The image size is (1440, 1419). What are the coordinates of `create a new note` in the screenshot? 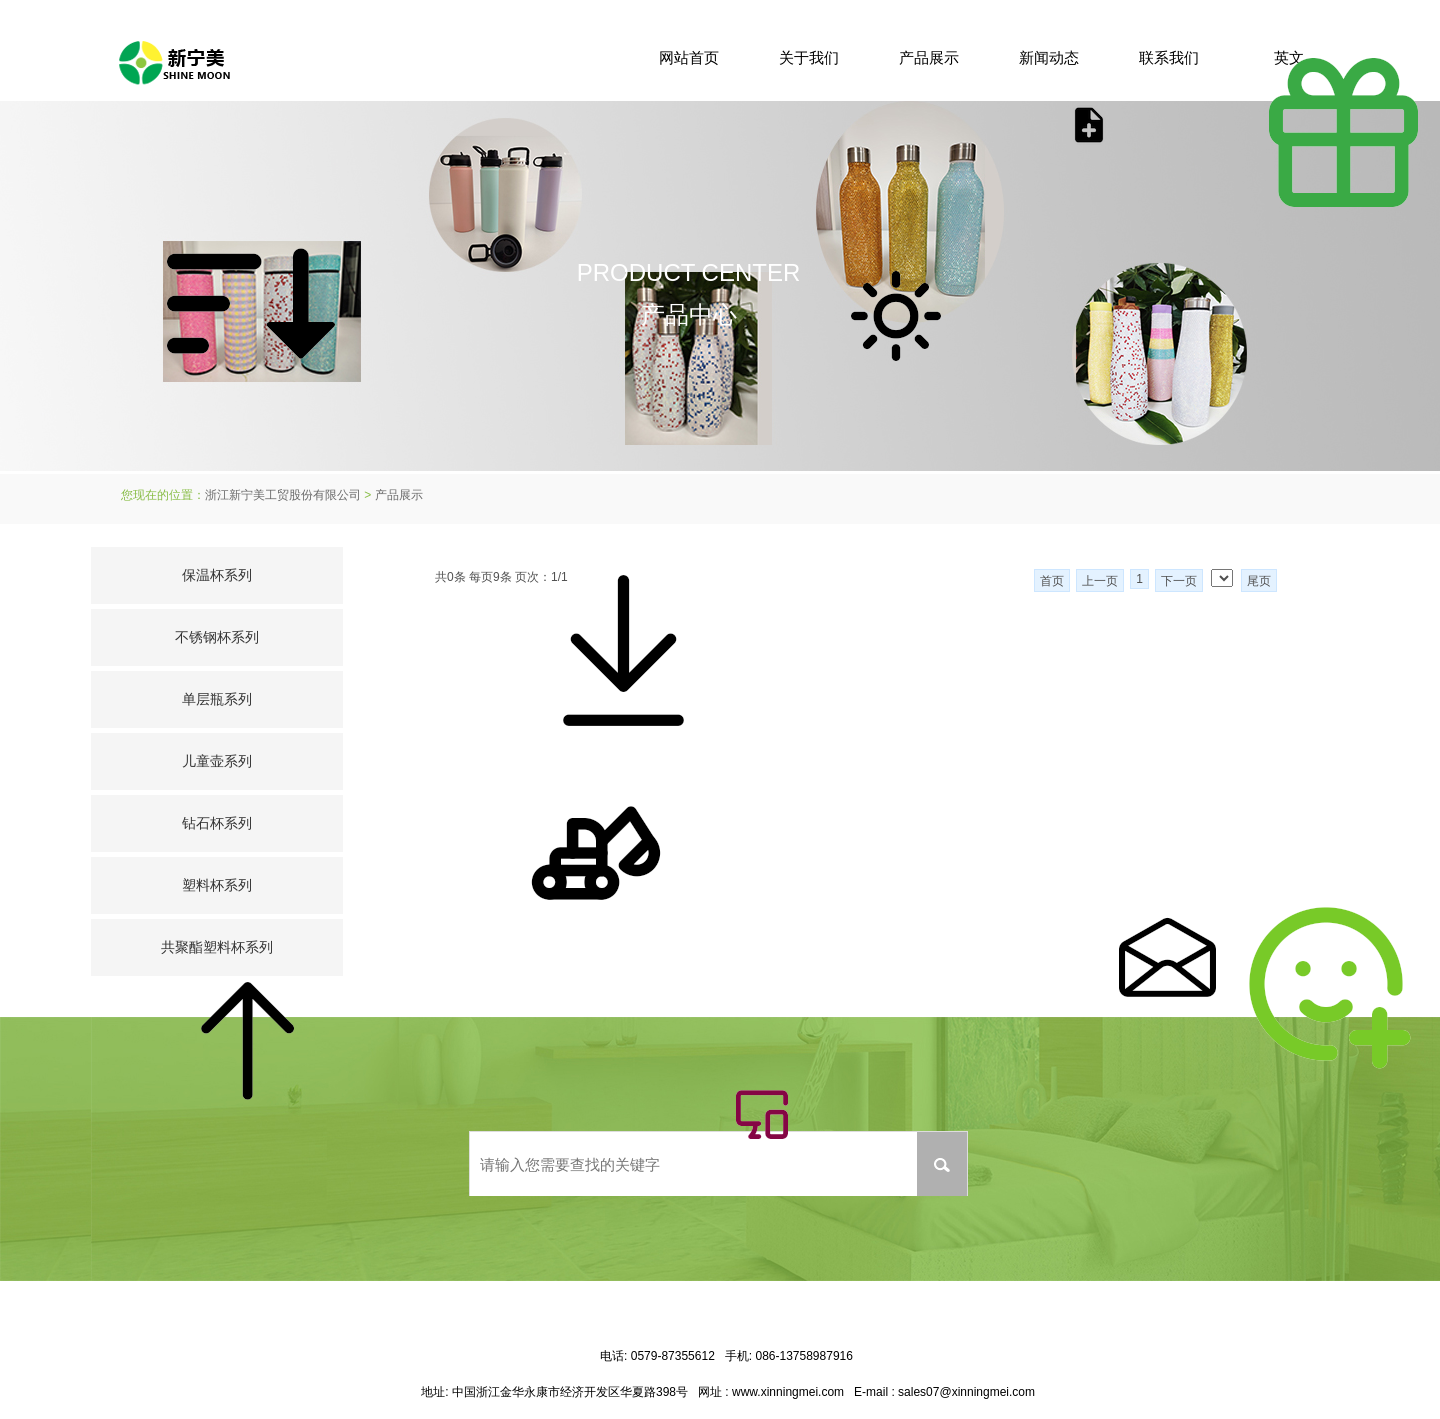 It's located at (1089, 125).